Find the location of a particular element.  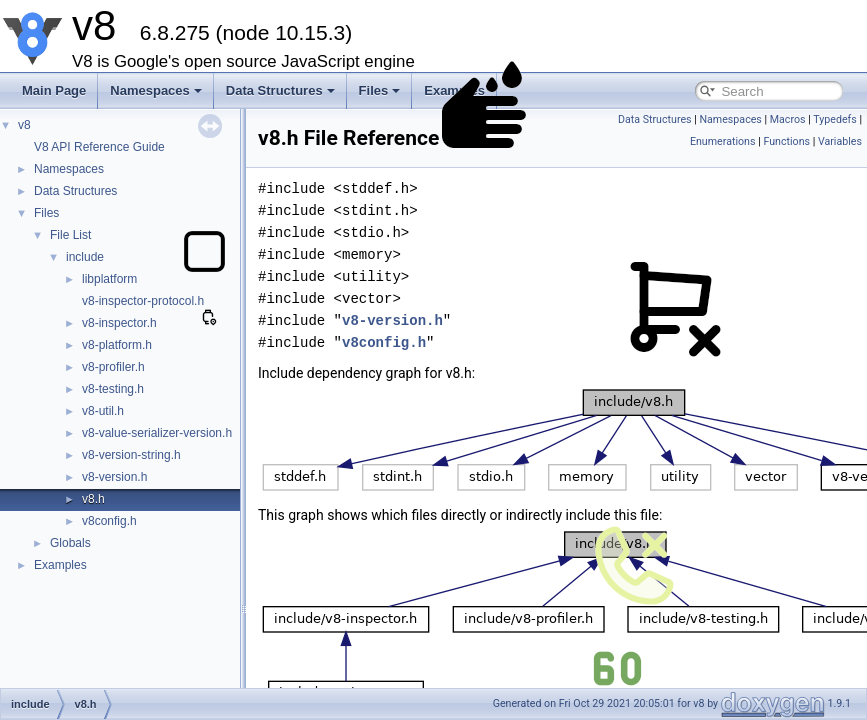

wash your hands reminder is located at coordinates (486, 104).